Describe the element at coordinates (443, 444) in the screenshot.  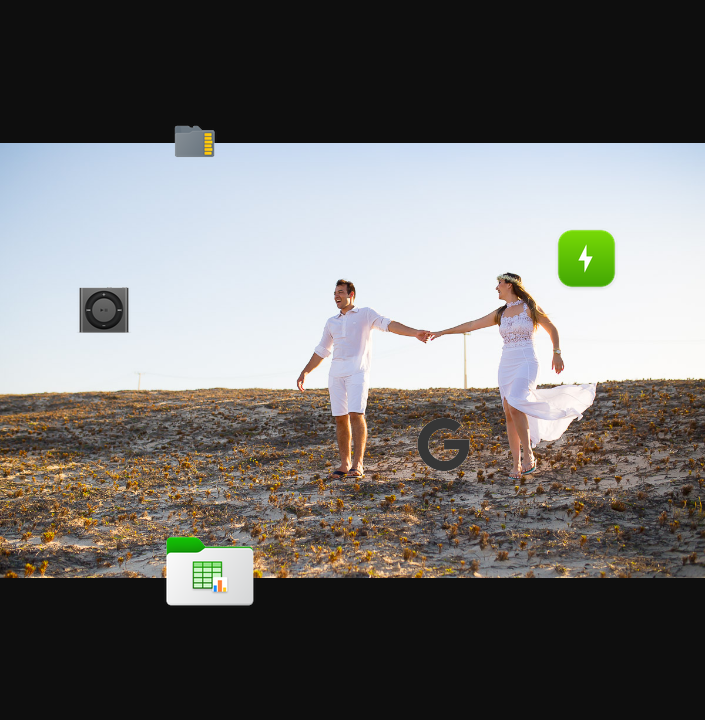
I see `sign in with your Google account` at that location.